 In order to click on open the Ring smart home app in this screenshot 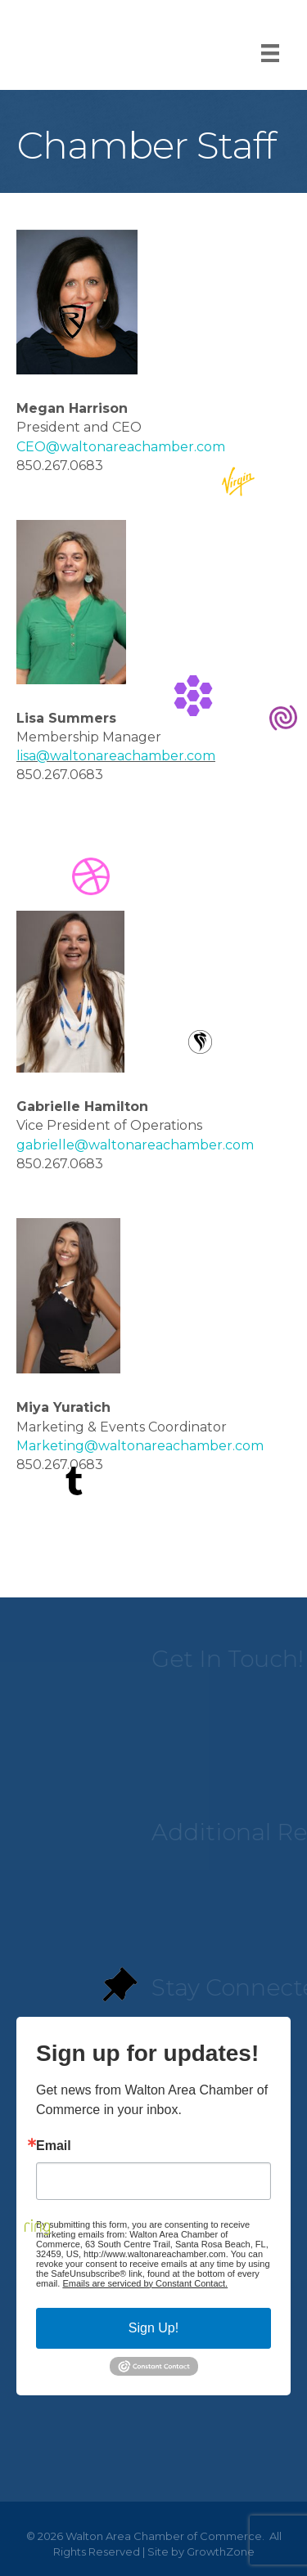, I will do `click(37, 2227)`.